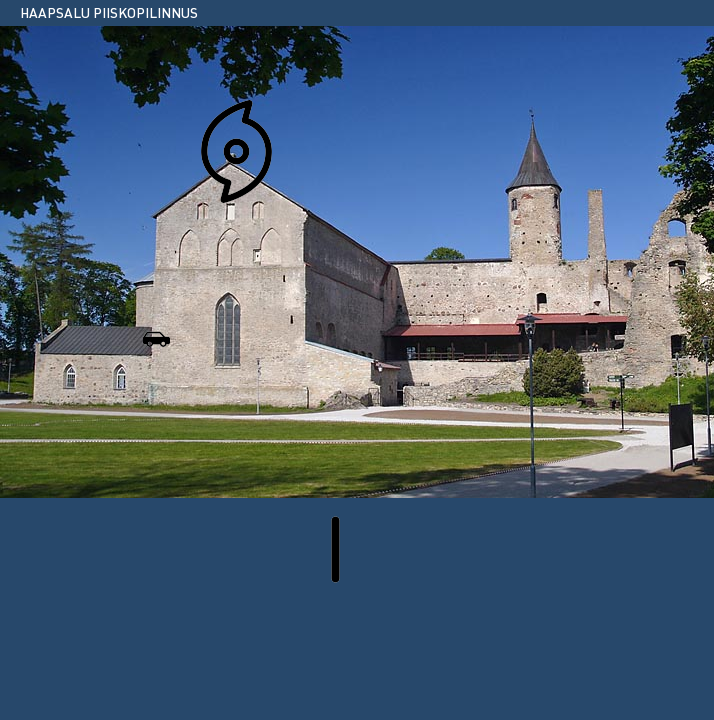 This screenshot has height=720, width=714. Describe the element at coordinates (335, 549) in the screenshot. I see `vertical divider or separator between UI elements` at that location.